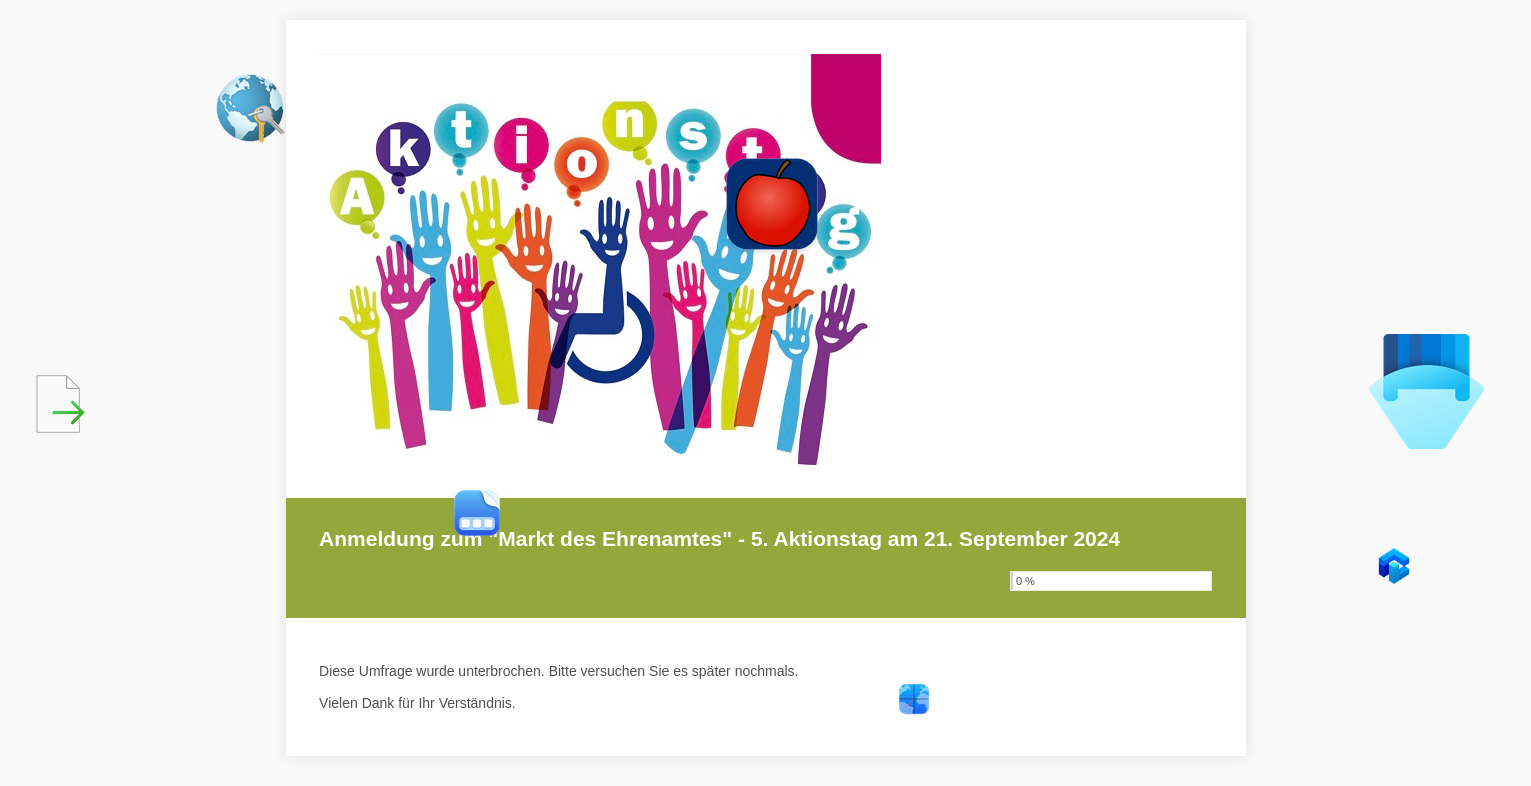 The height and width of the screenshot is (786, 1531). What do you see at coordinates (477, 513) in the screenshot?
I see `open desktop app or file manager` at bounding box center [477, 513].